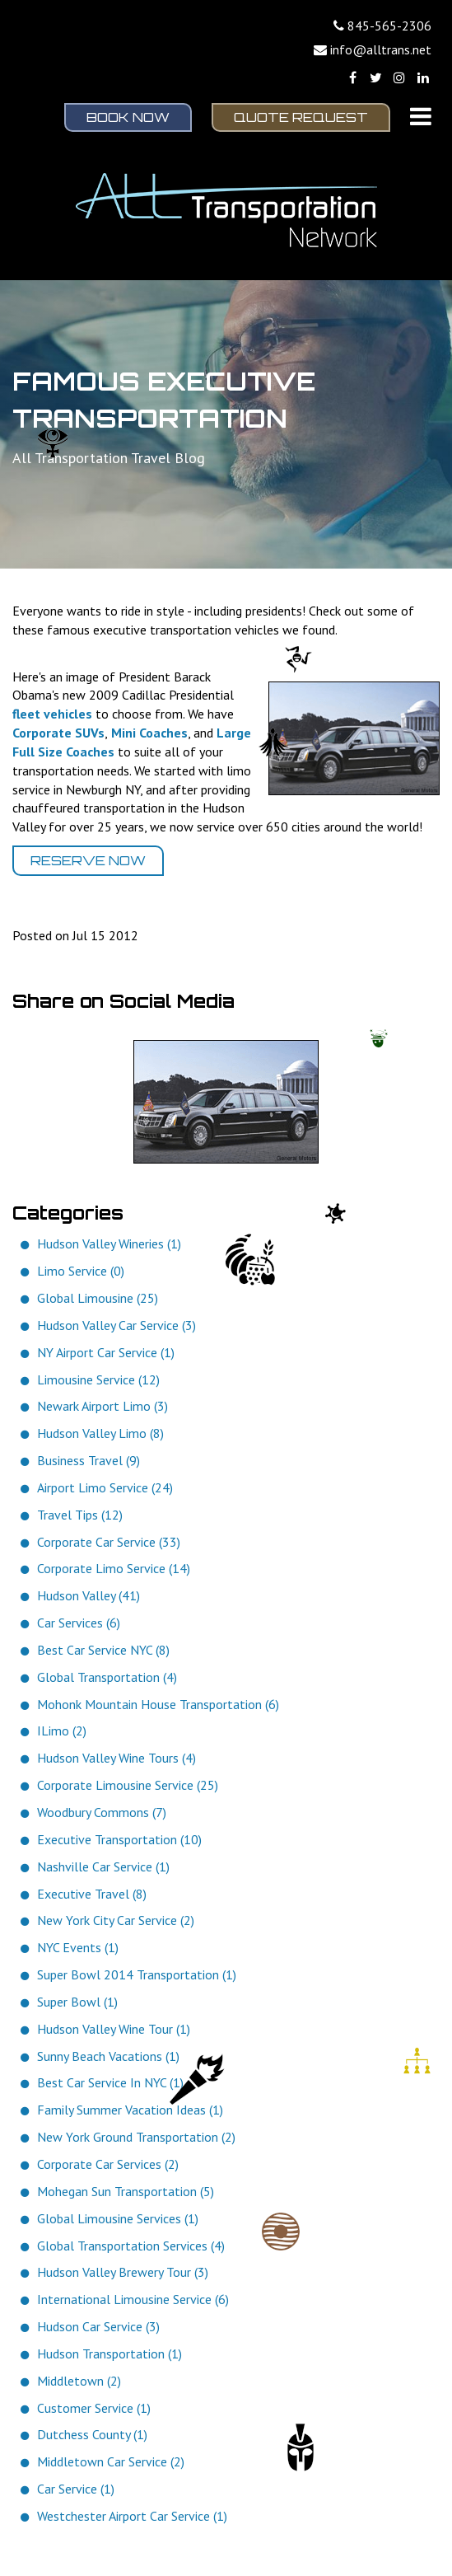 This screenshot has width=452, height=2576. Describe the element at coordinates (417, 2060) in the screenshot. I see `view organizational hierarchy or team structure` at that location.